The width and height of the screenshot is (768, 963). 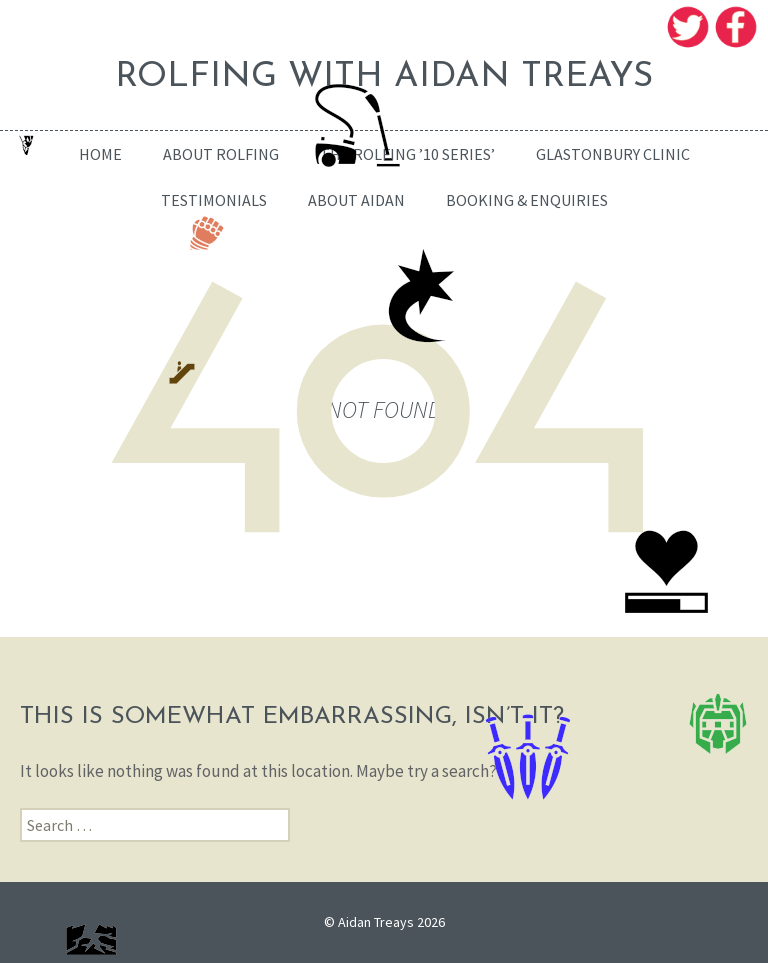 What do you see at coordinates (357, 125) in the screenshot?
I see `access cleaning or vacuum robot controls` at bounding box center [357, 125].